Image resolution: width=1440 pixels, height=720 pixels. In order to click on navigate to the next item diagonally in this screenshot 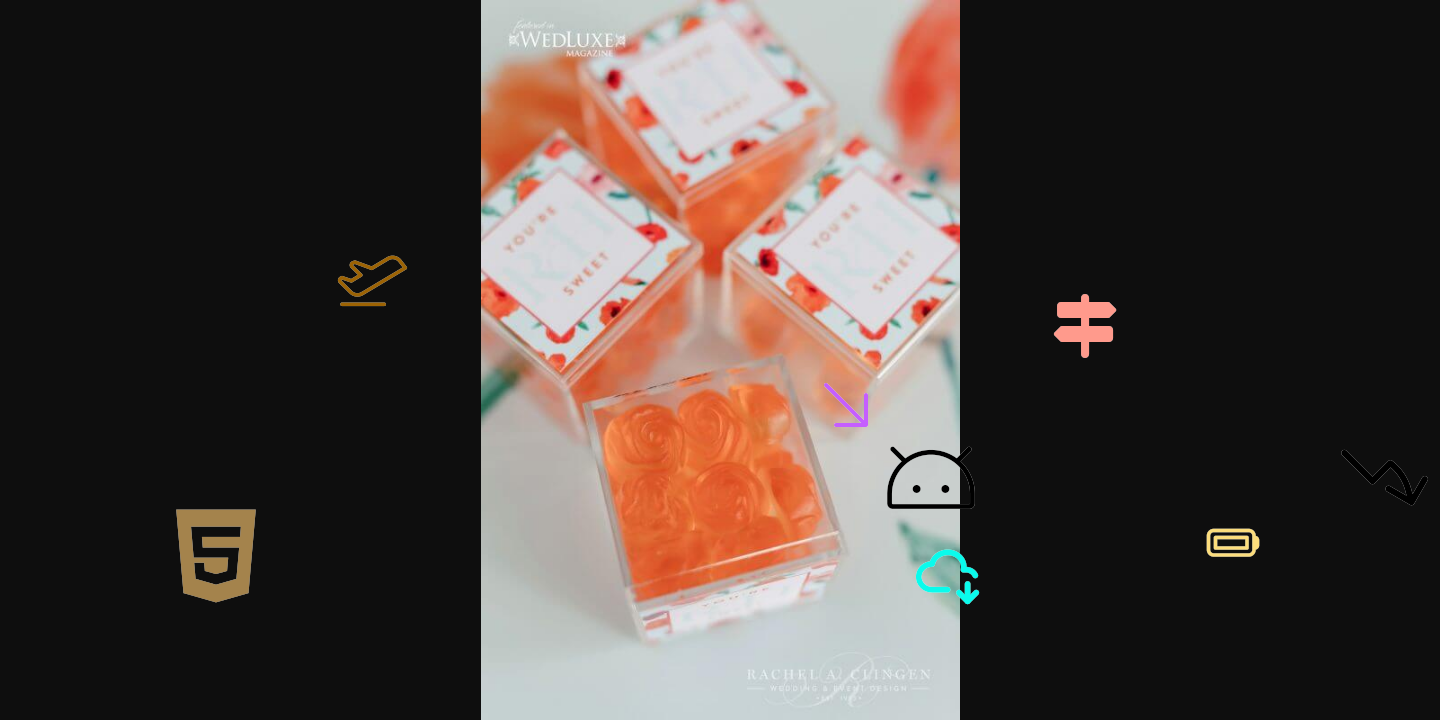, I will do `click(846, 405)`.